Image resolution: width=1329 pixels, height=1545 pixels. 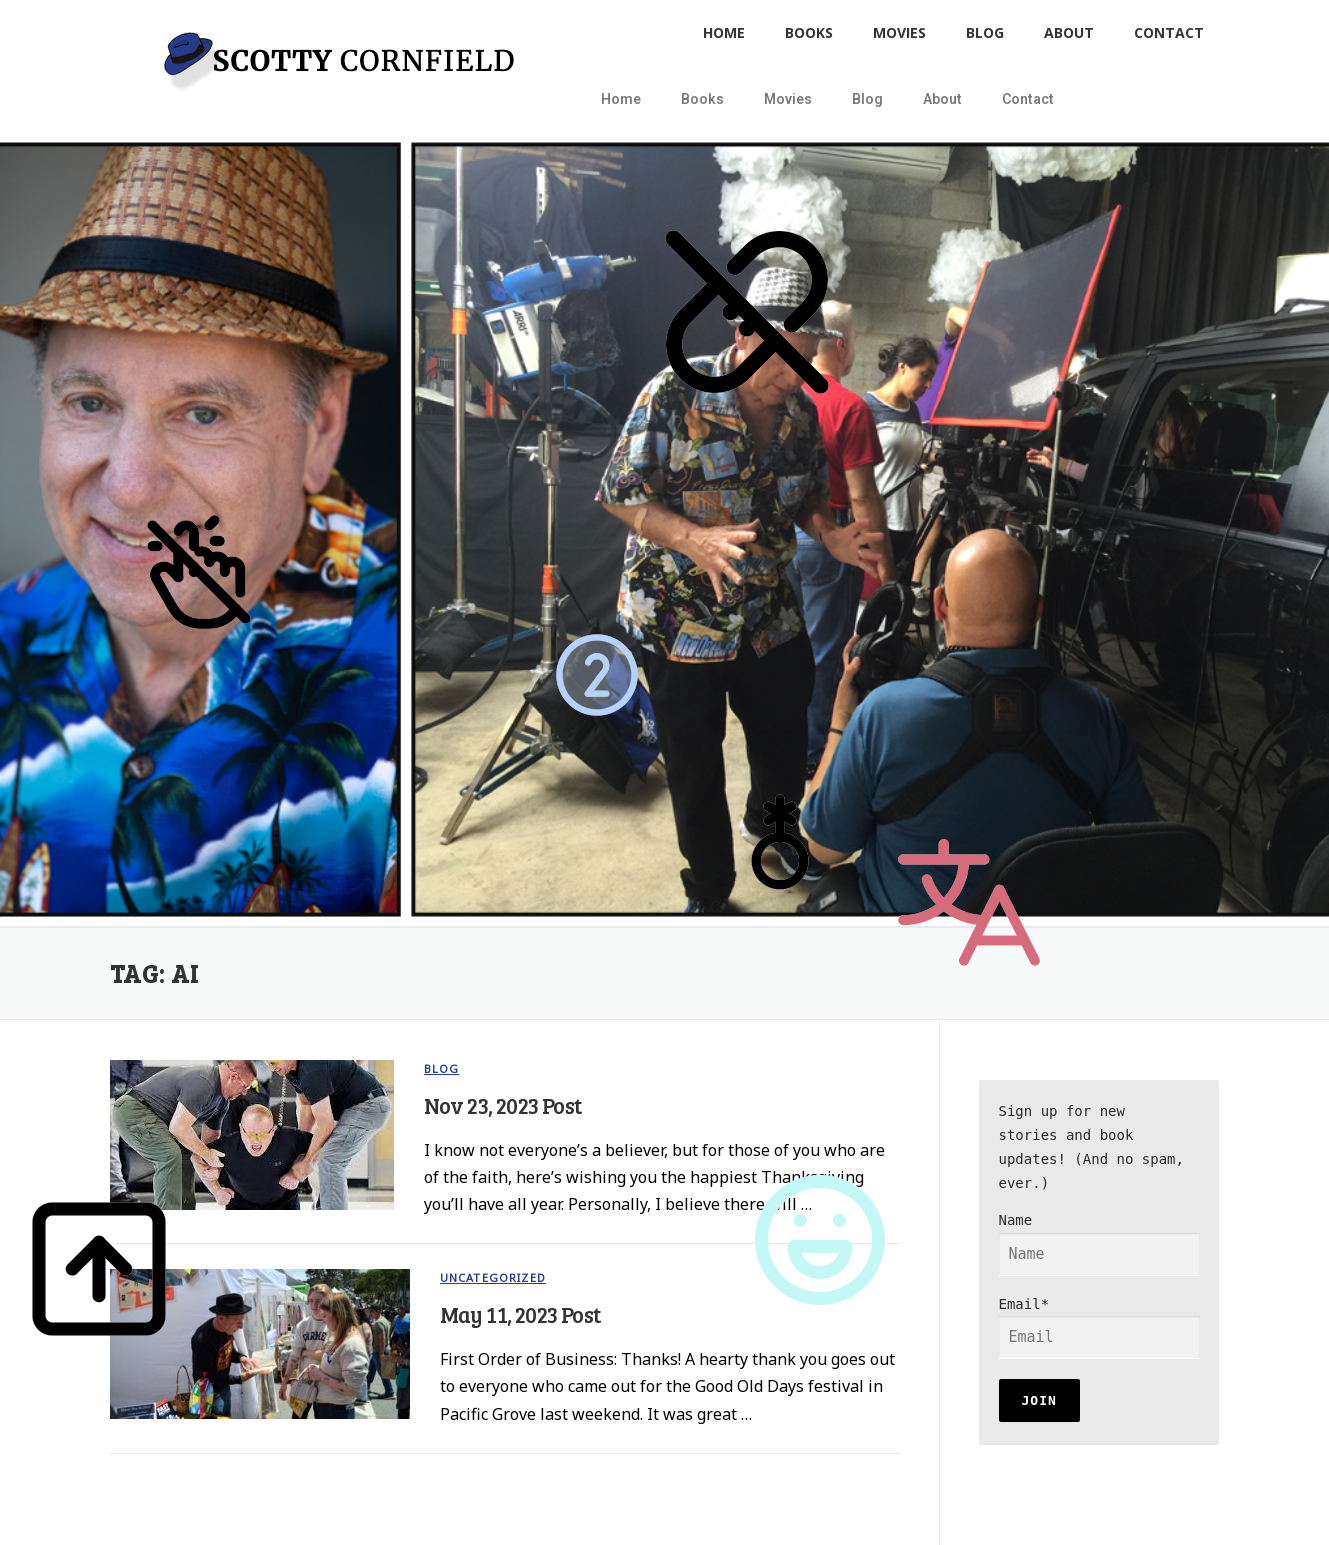 What do you see at coordinates (597, 675) in the screenshot?
I see `indicates step two in a multi-step process` at bounding box center [597, 675].